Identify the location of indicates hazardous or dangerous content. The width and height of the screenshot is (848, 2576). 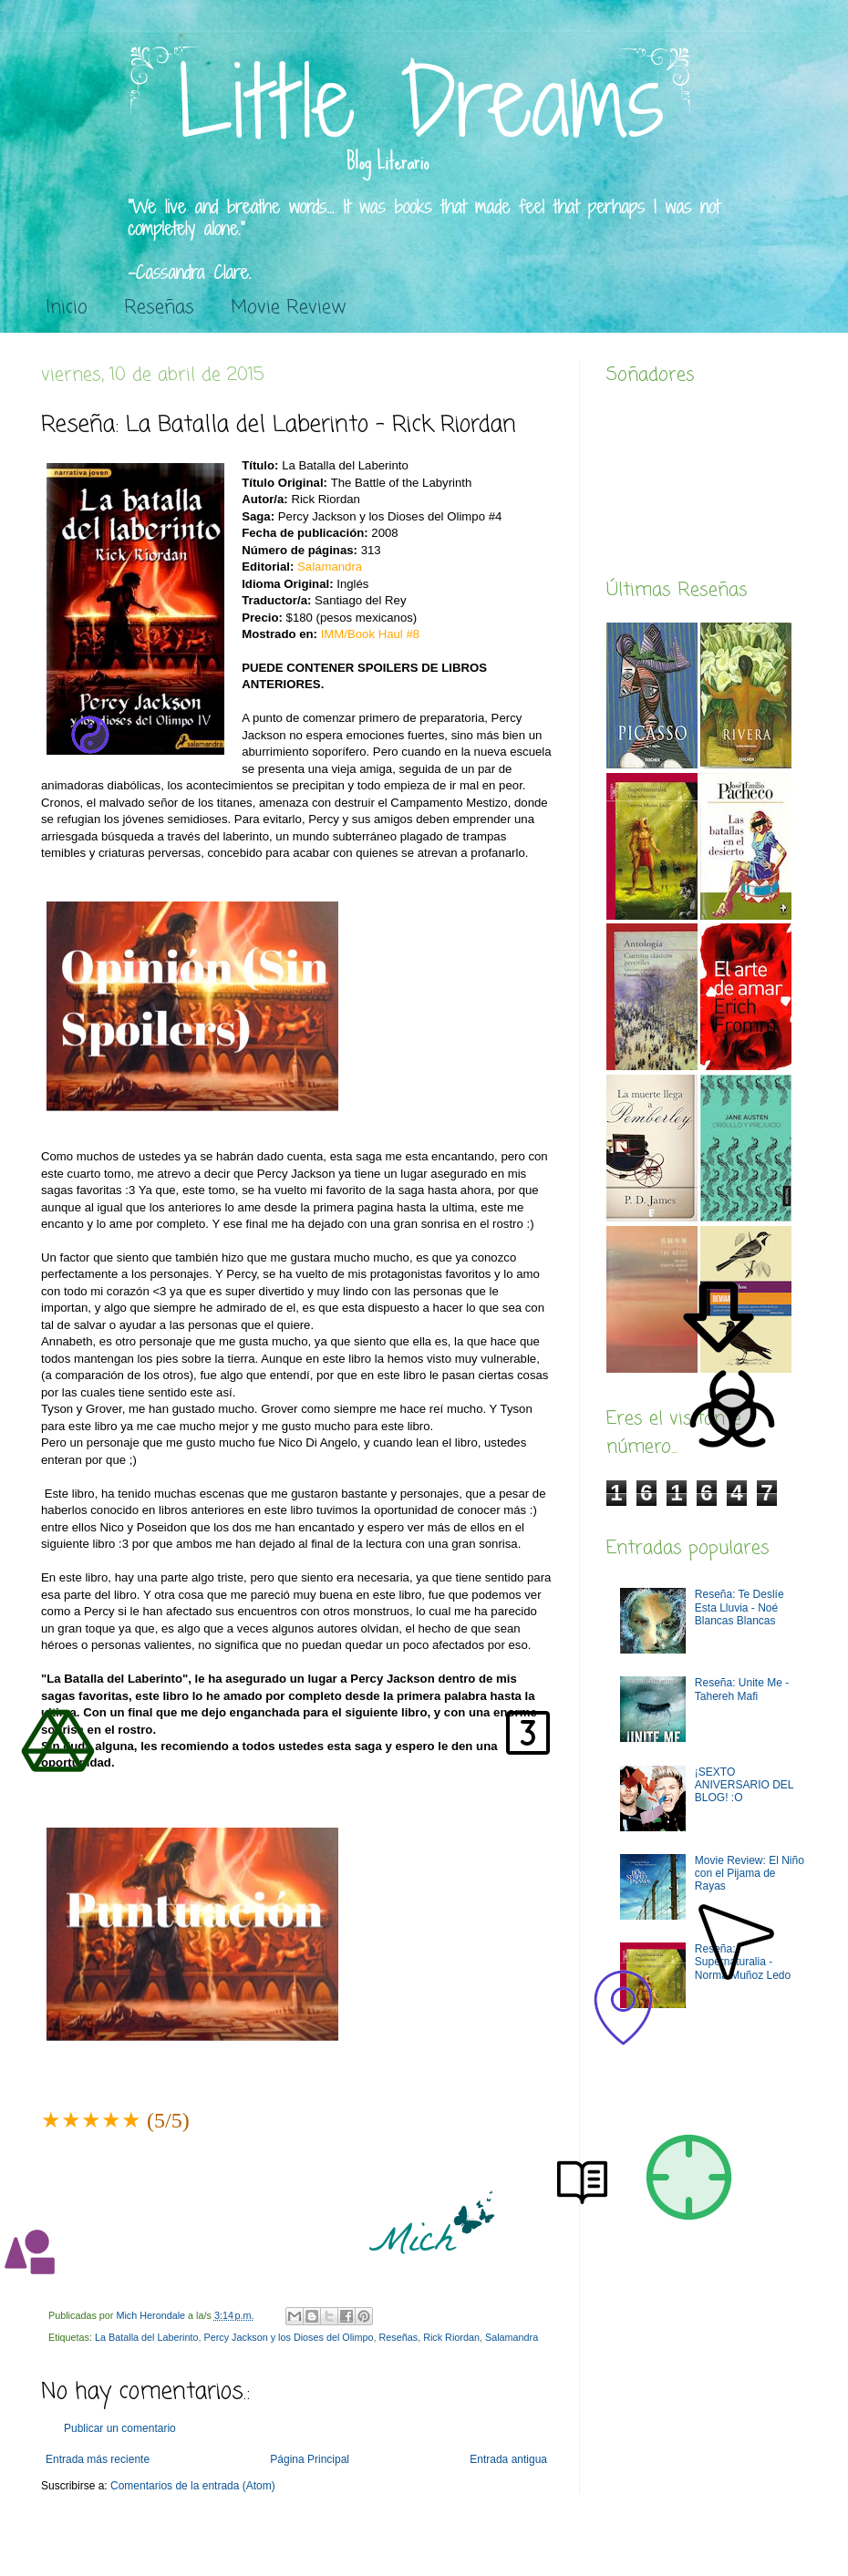
(732, 1411).